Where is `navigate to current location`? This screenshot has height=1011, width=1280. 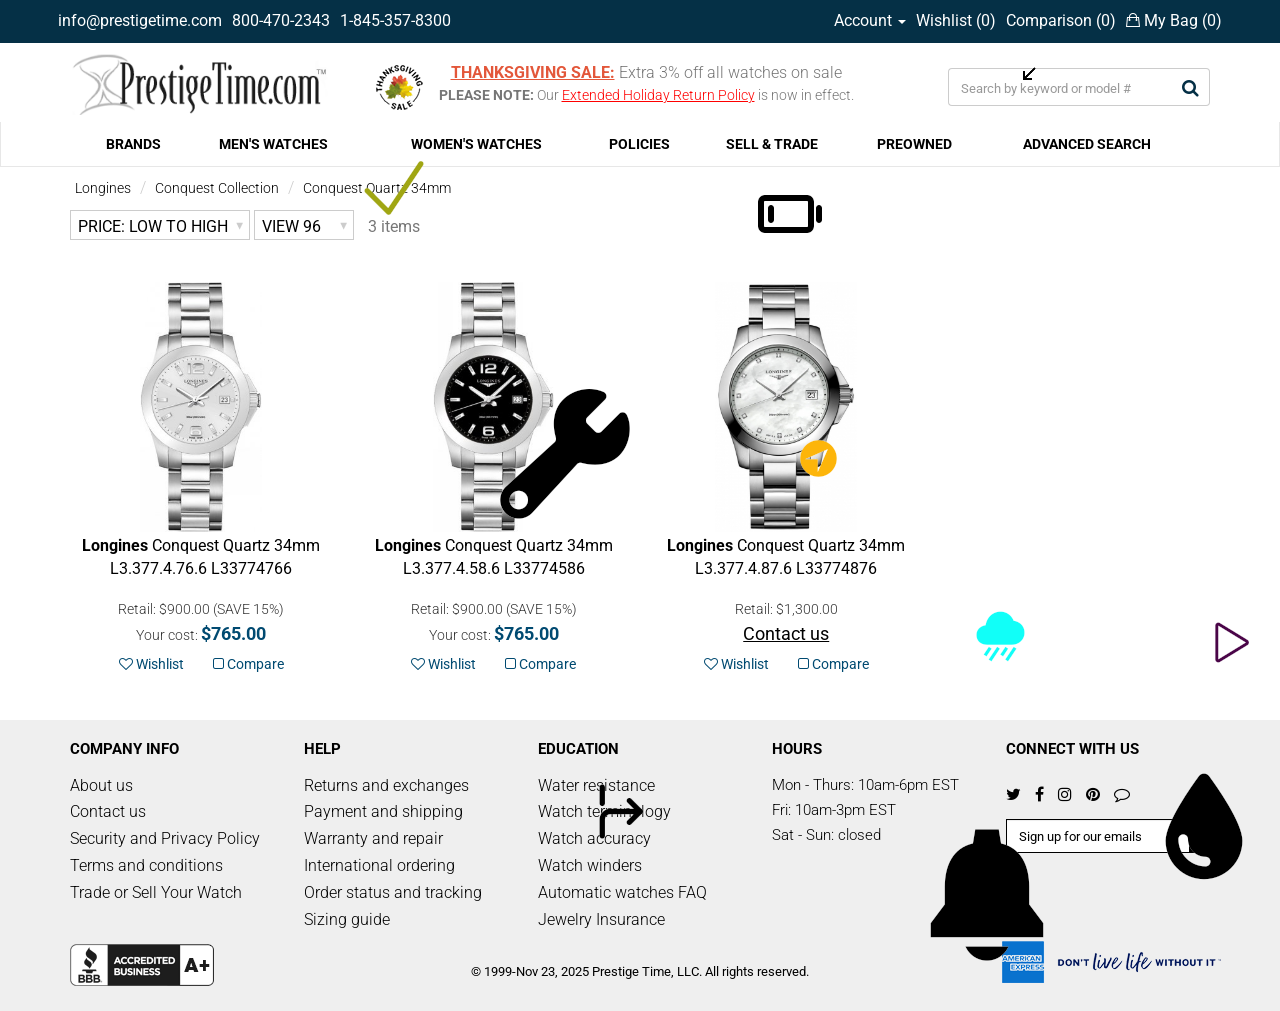
navigate to current location is located at coordinates (818, 458).